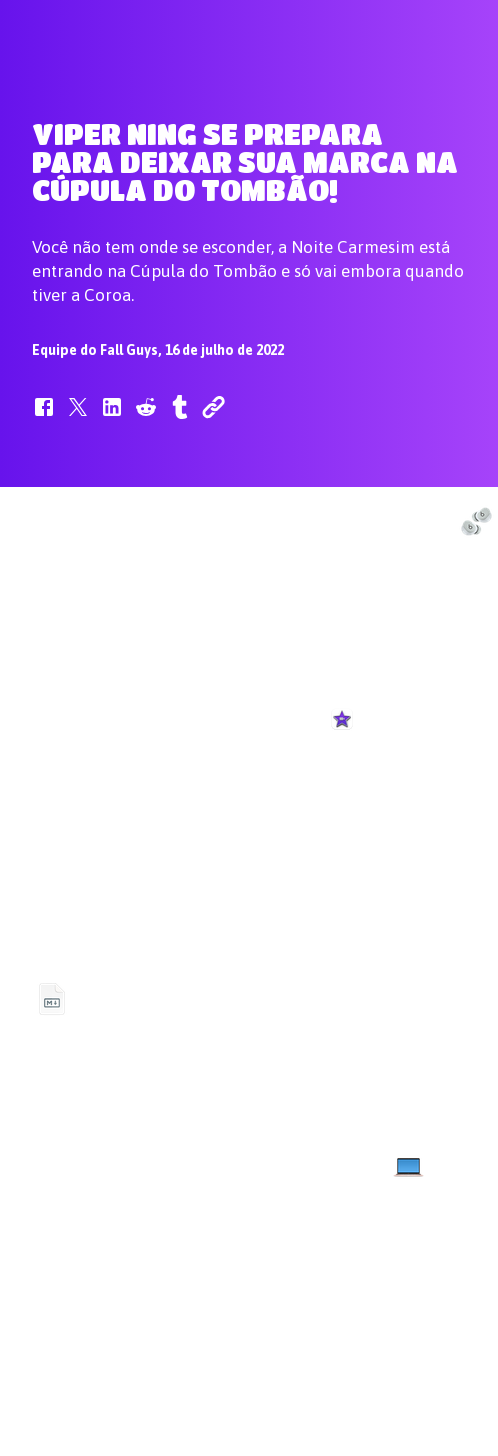  What do you see at coordinates (52, 999) in the screenshot?
I see `a markdown text file` at bounding box center [52, 999].